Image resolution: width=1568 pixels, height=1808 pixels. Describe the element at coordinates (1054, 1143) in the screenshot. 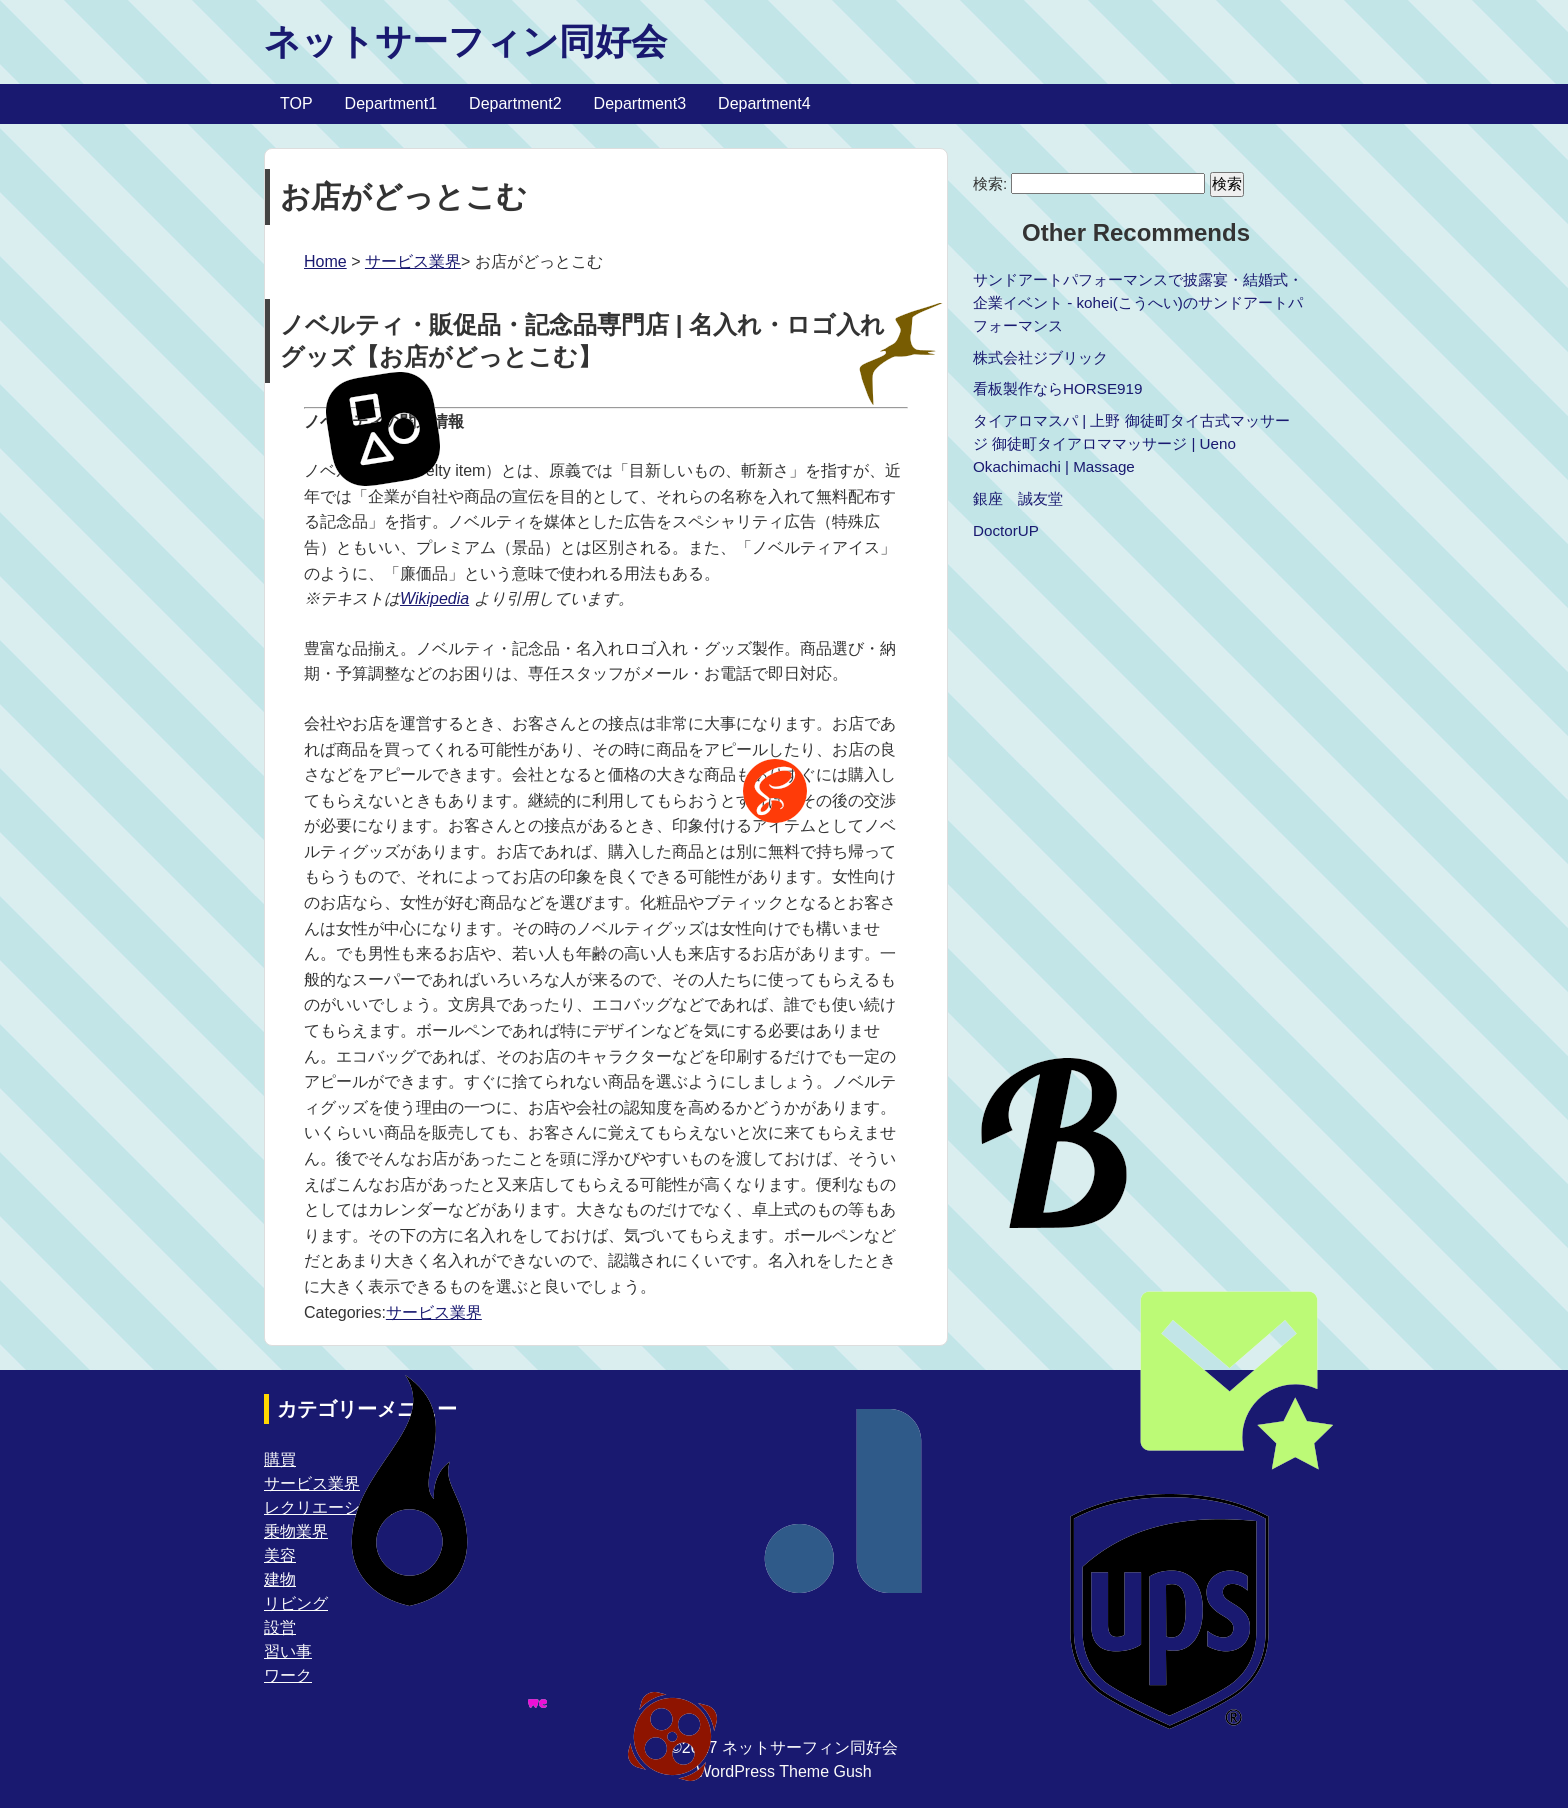

I see `buefy framework logo` at that location.